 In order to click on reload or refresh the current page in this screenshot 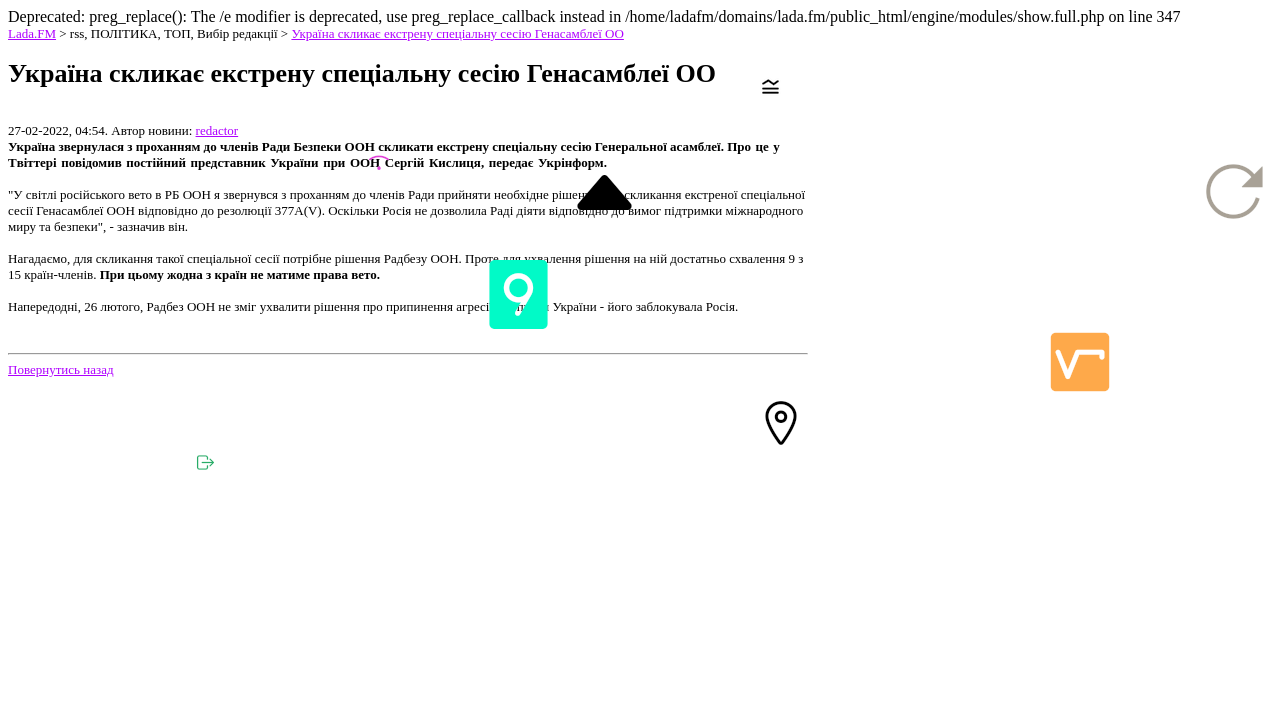, I will do `click(1235, 191)`.